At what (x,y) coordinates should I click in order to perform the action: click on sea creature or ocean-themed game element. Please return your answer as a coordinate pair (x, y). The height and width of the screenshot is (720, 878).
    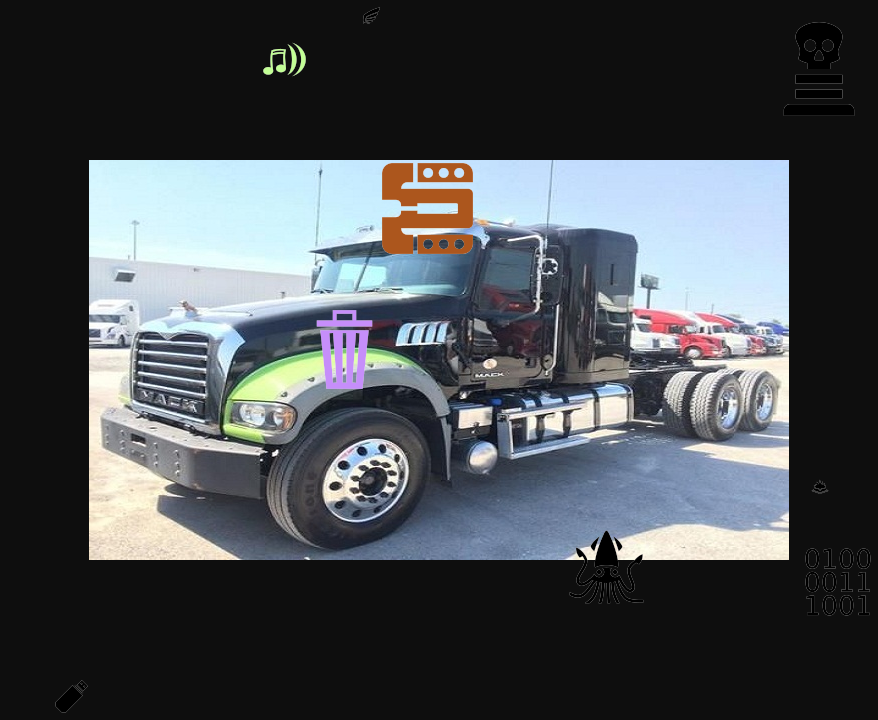
    Looking at the image, I should click on (606, 566).